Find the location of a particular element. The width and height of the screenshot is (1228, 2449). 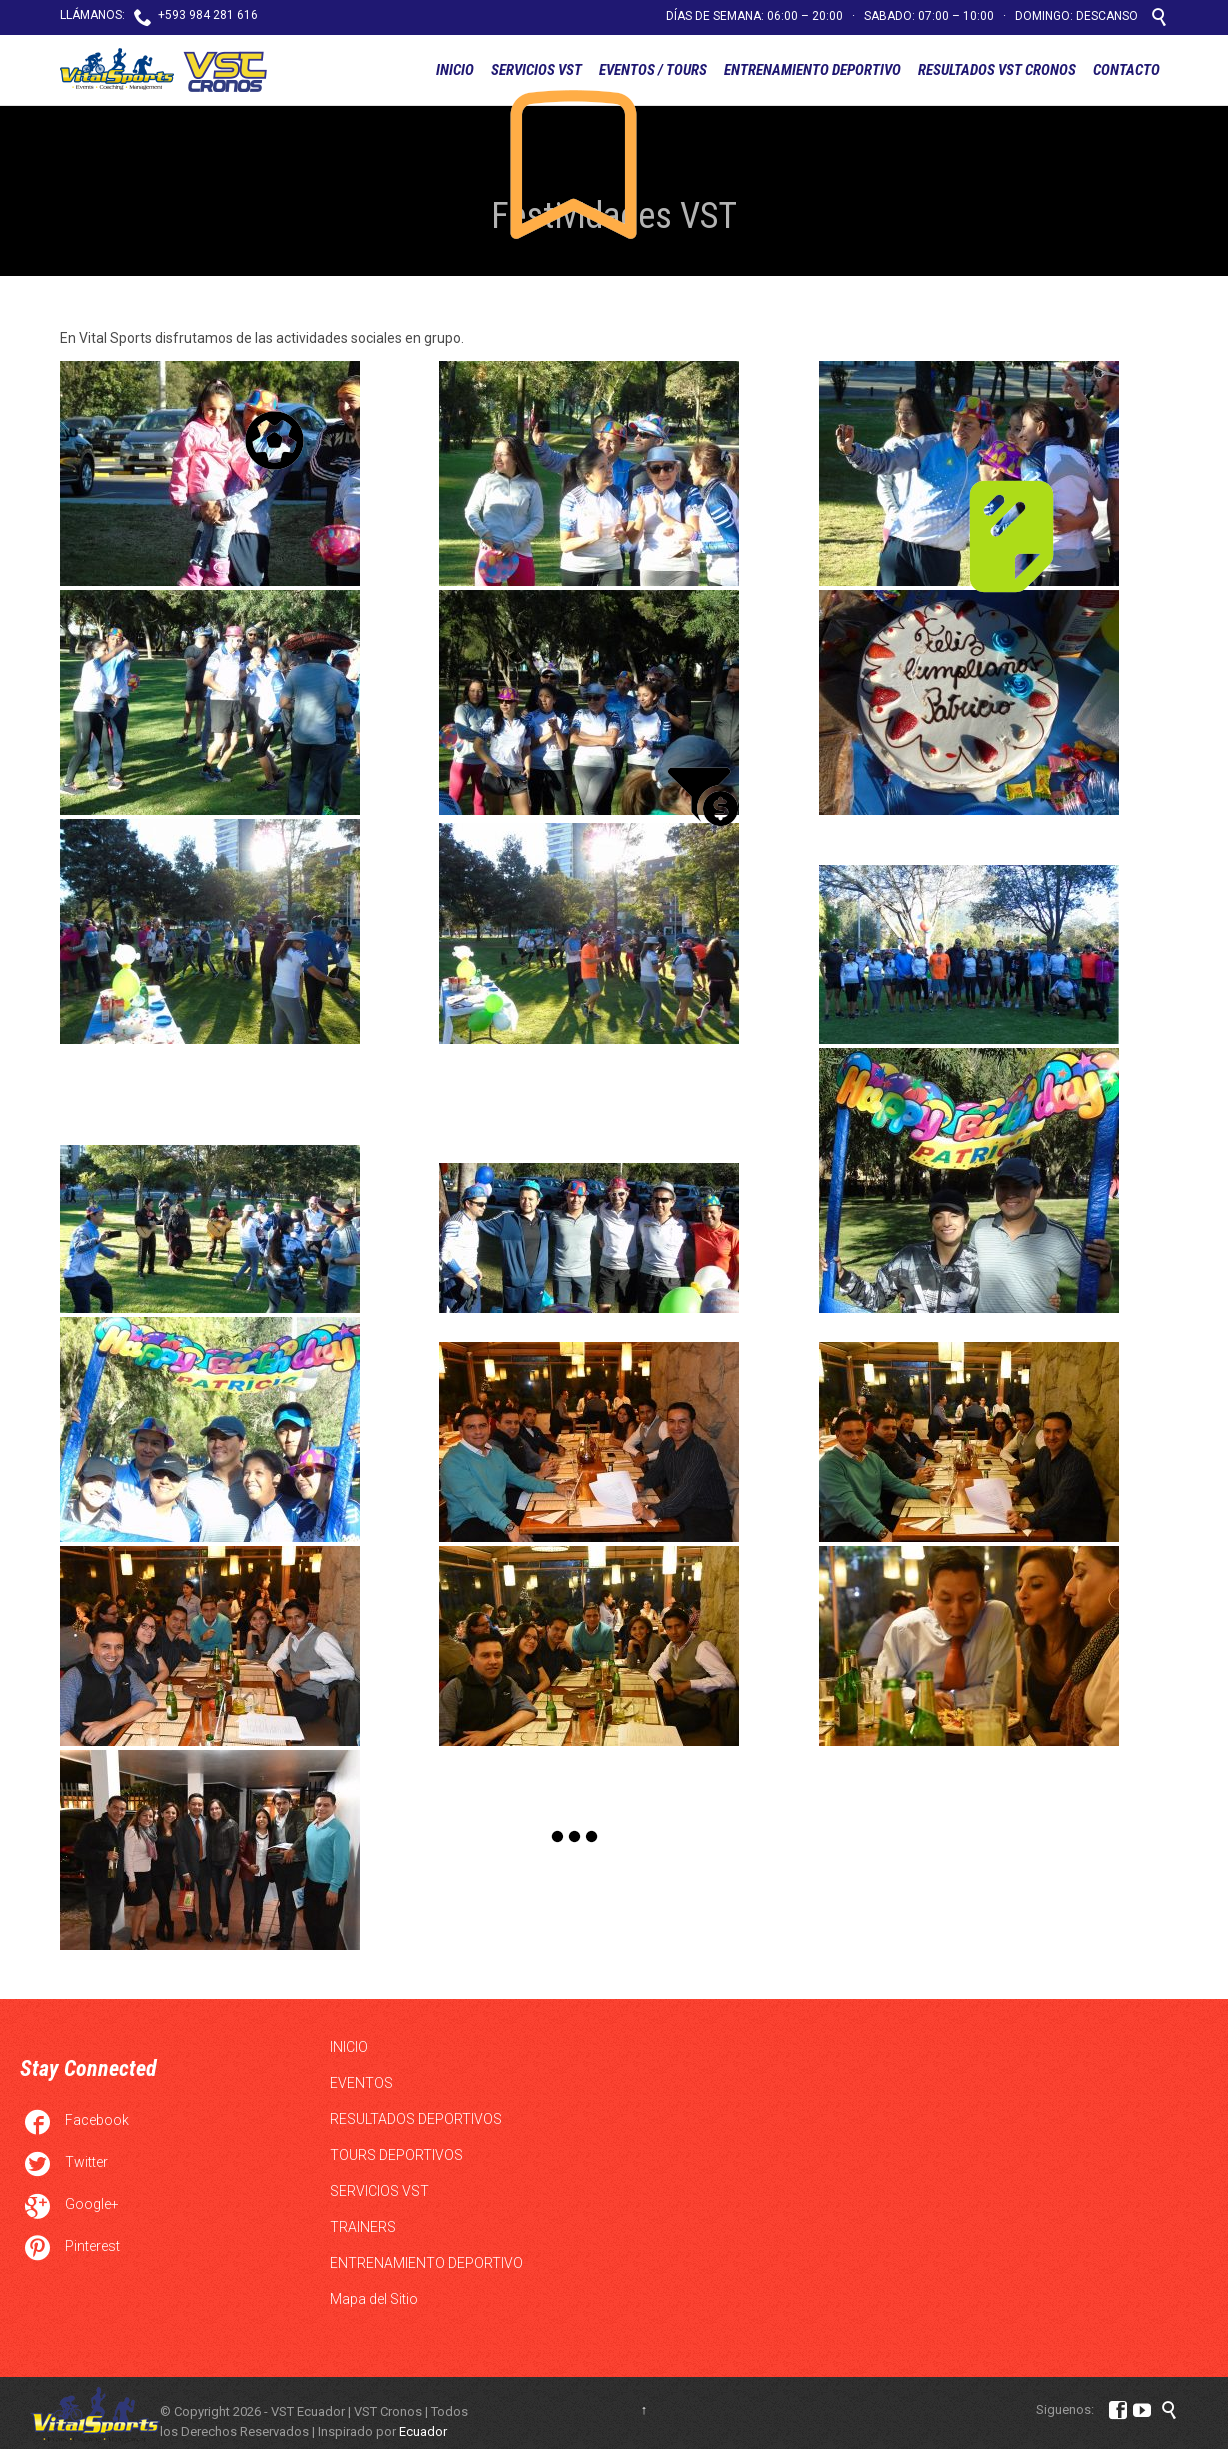

access sports or soccer-related content is located at coordinates (274, 440).